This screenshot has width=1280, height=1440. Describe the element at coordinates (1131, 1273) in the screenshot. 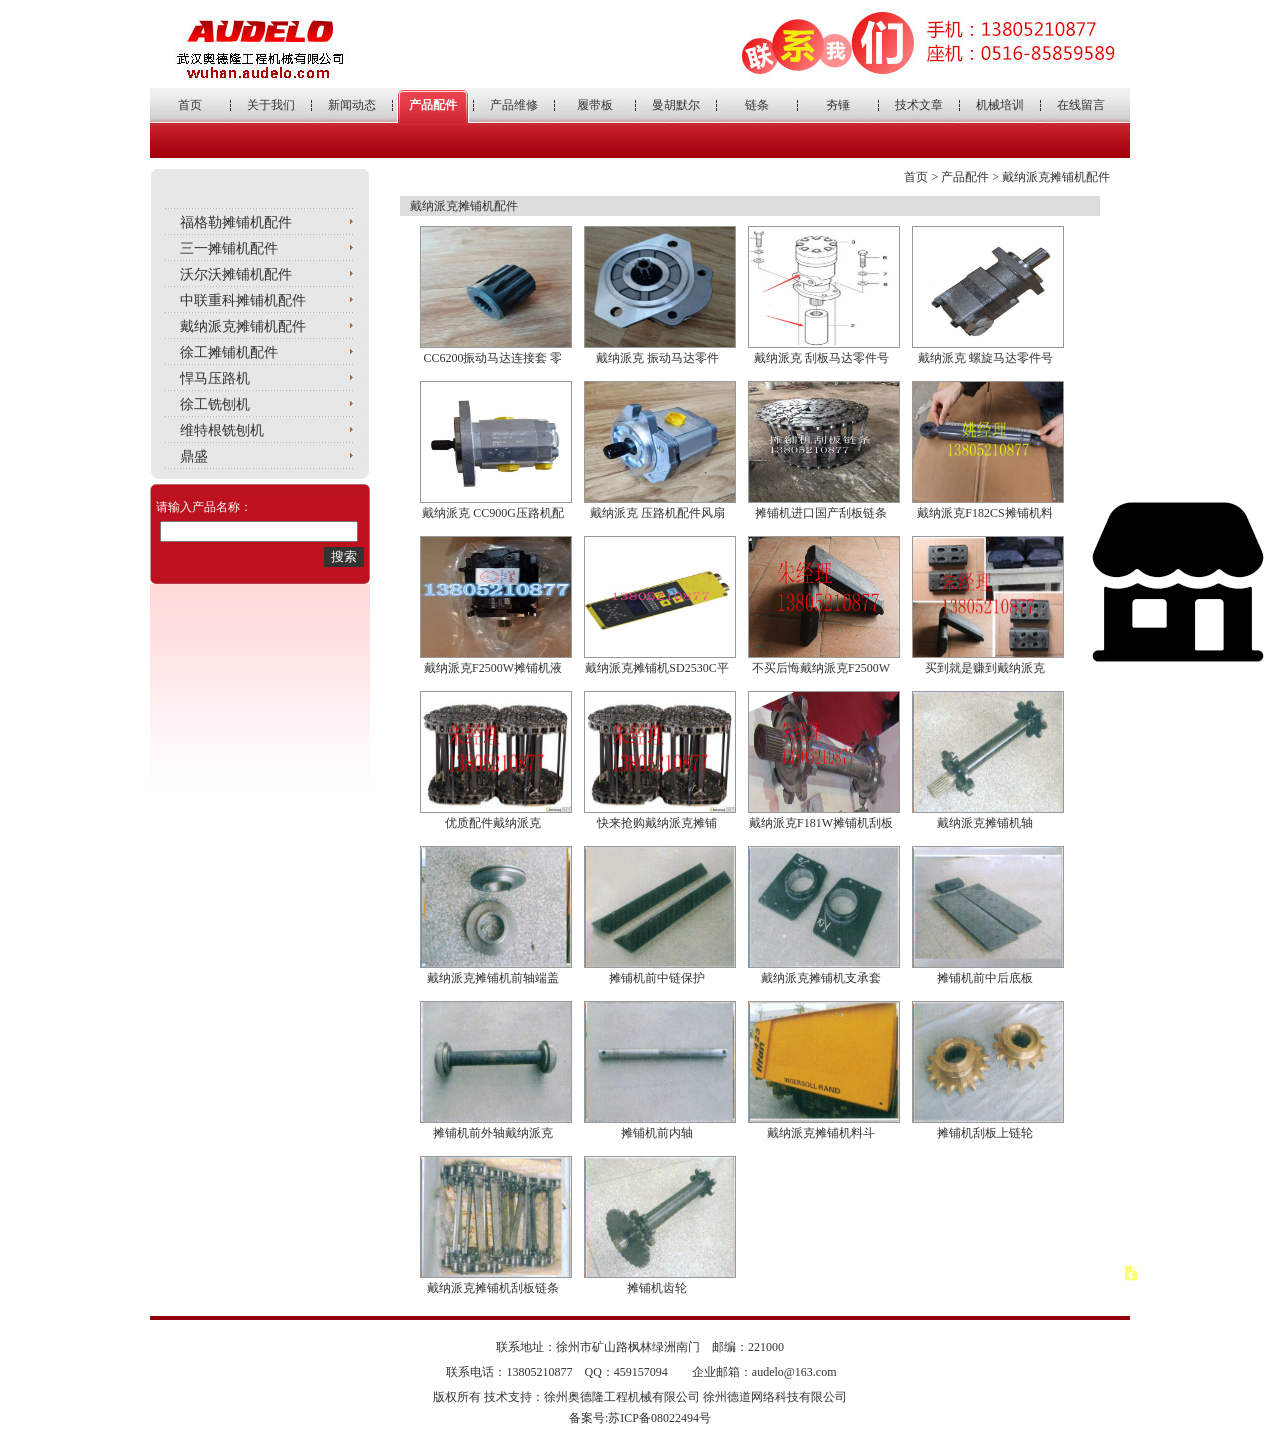

I see `view euro currency document` at that location.